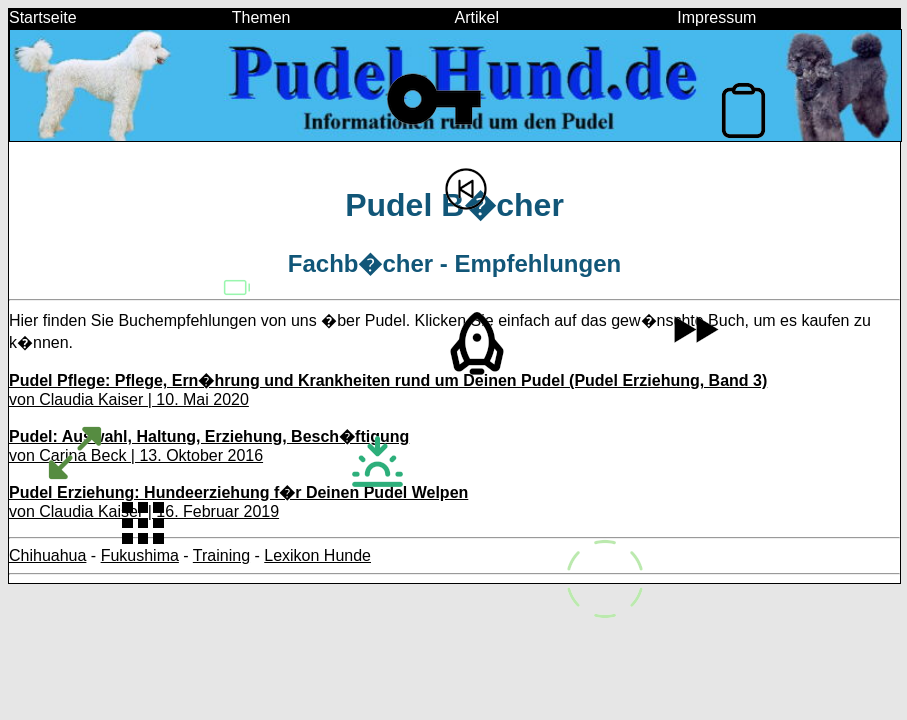  Describe the element at coordinates (75, 453) in the screenshot. I see `expand to full screen` at that location.